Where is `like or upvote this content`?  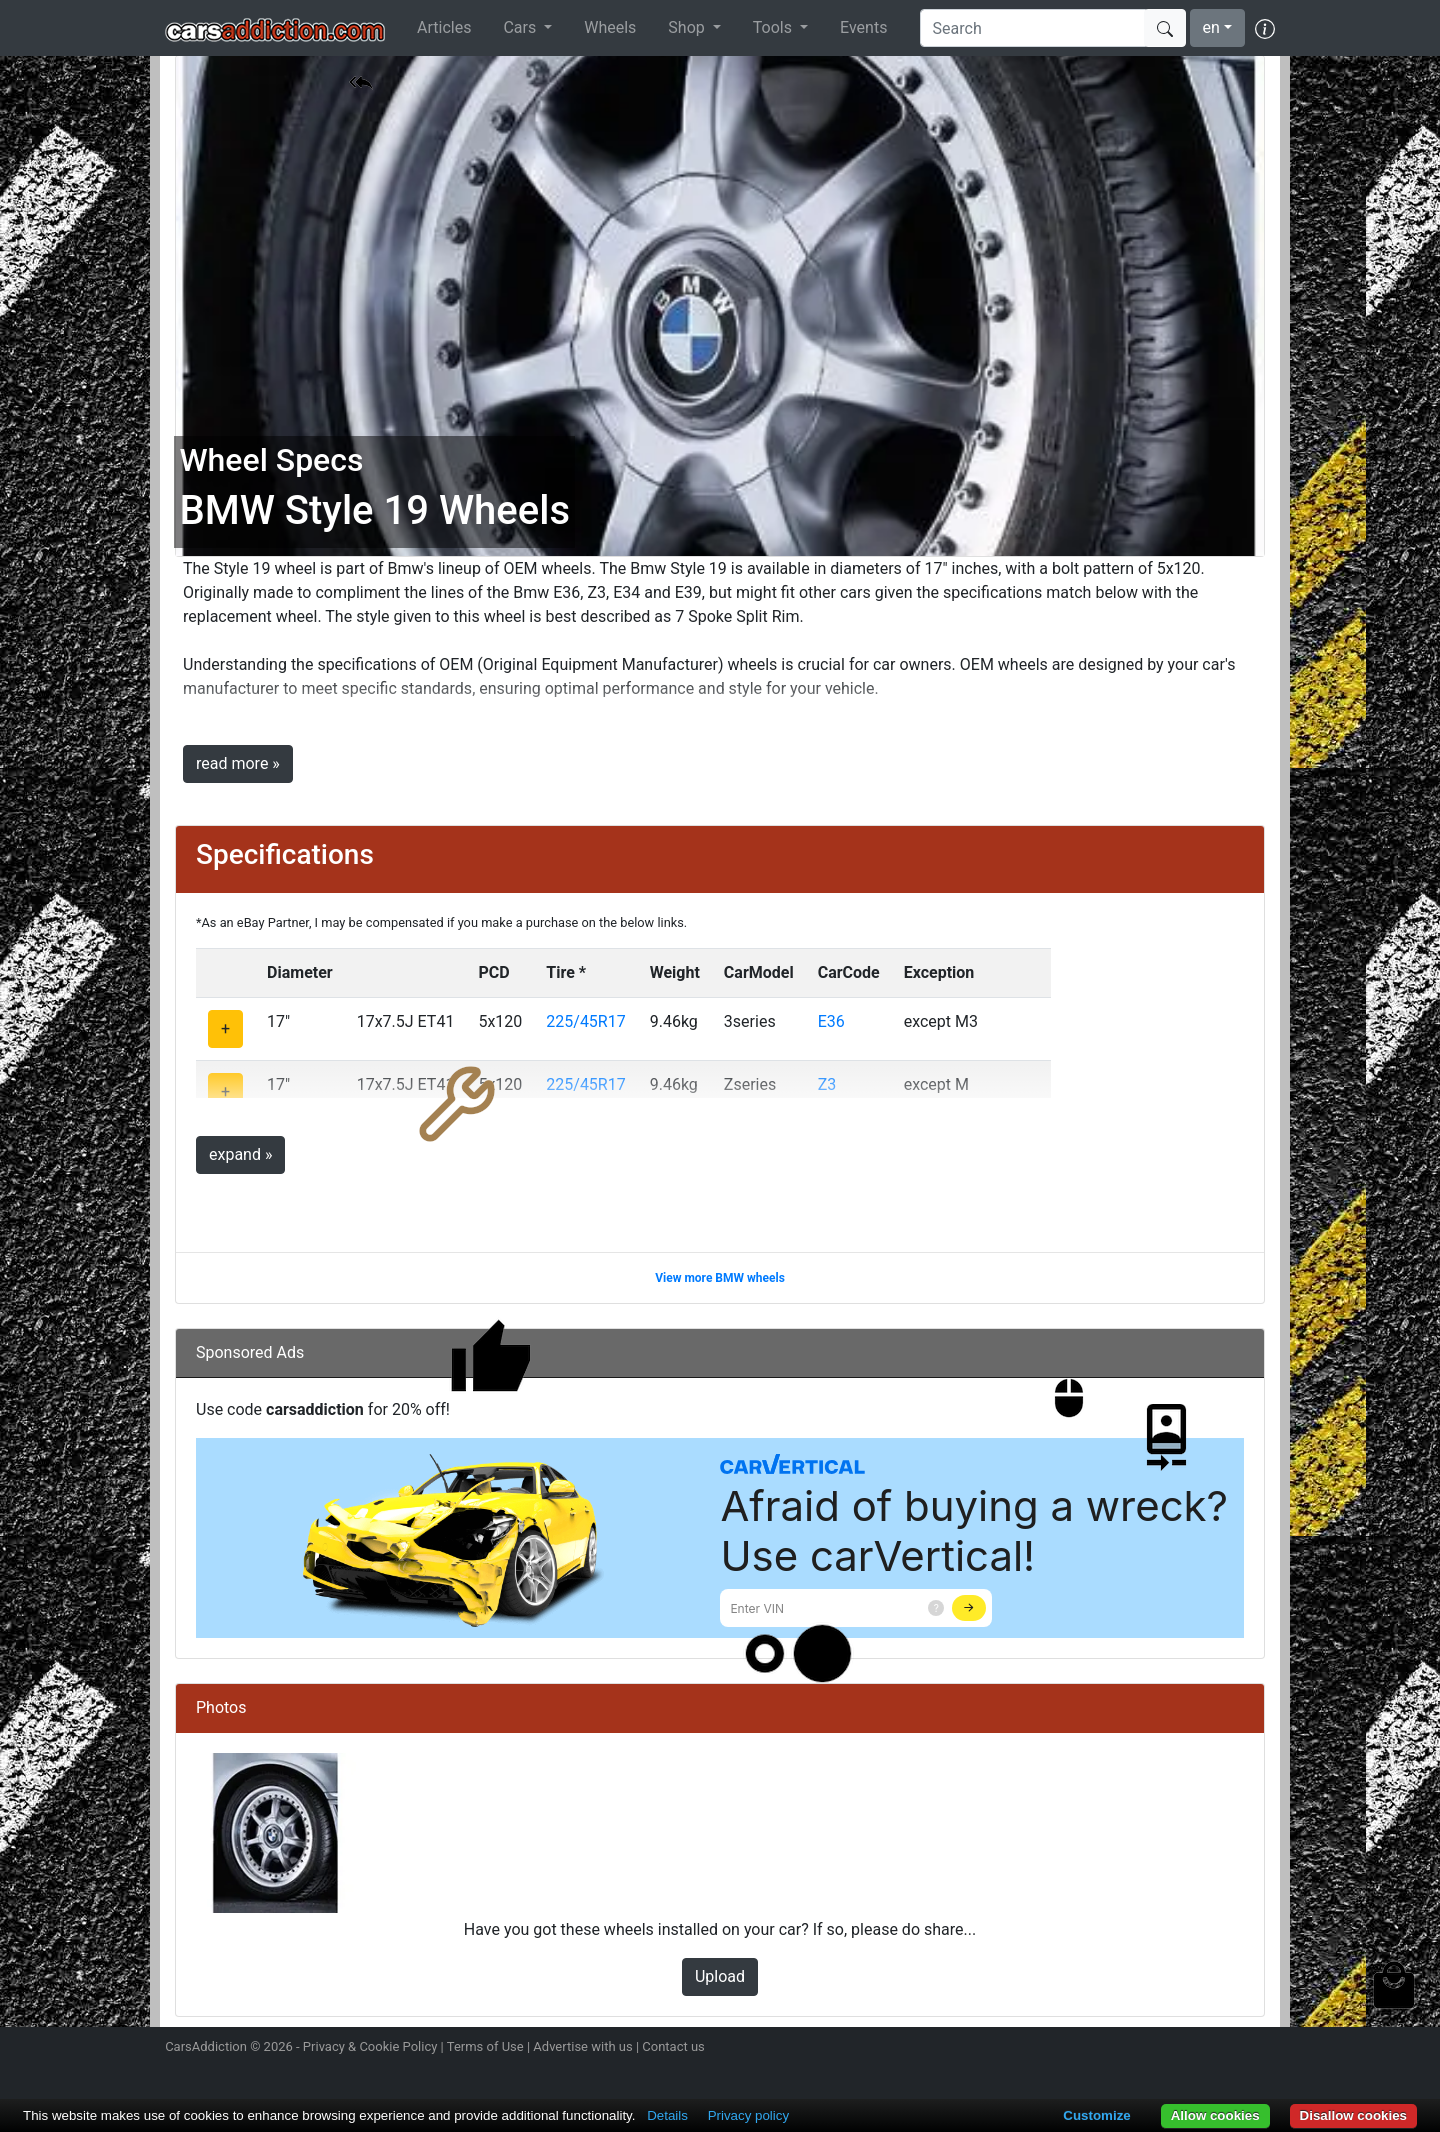 like or upvote this content is located at coordinates (491, 1359).